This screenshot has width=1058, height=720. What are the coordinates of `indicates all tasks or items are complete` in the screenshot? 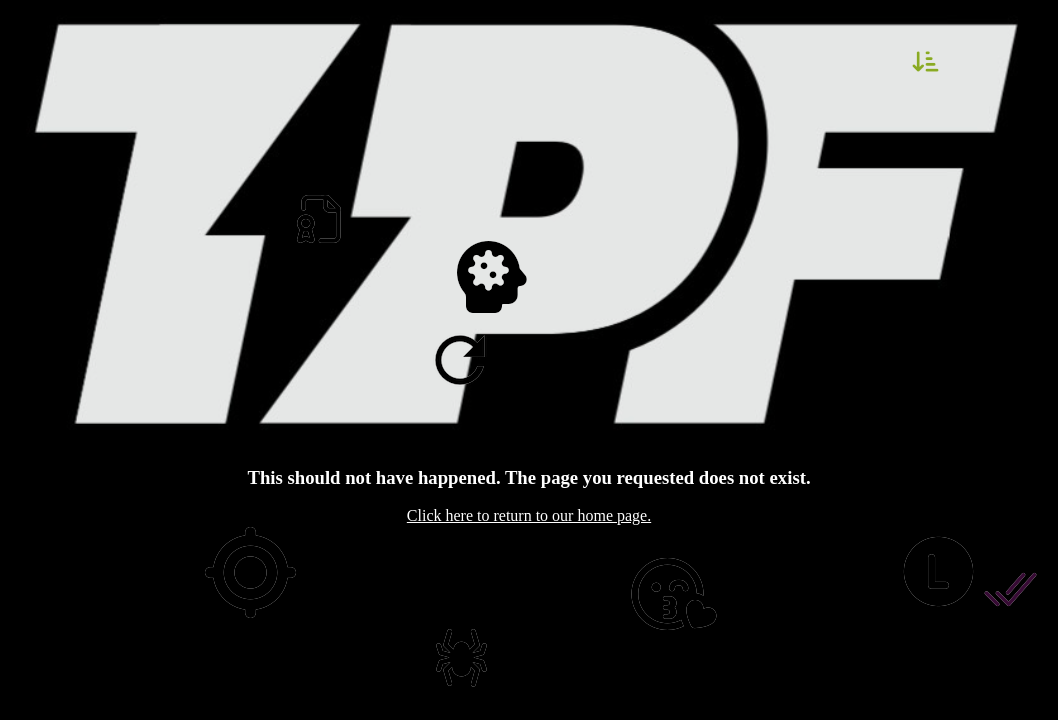 It's located at (1010, 589).